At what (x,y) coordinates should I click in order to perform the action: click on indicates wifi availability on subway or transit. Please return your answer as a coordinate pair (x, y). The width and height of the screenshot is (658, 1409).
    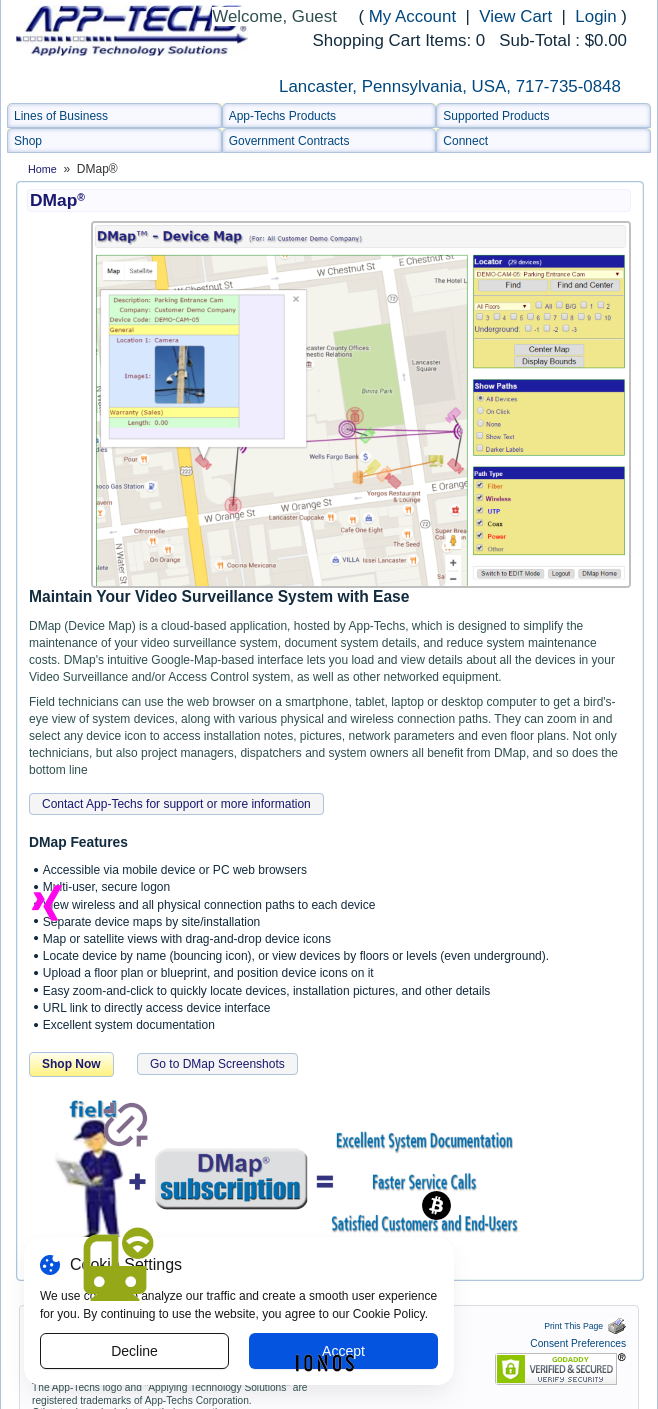
    Looking at the image, I should click on (115, 1266).